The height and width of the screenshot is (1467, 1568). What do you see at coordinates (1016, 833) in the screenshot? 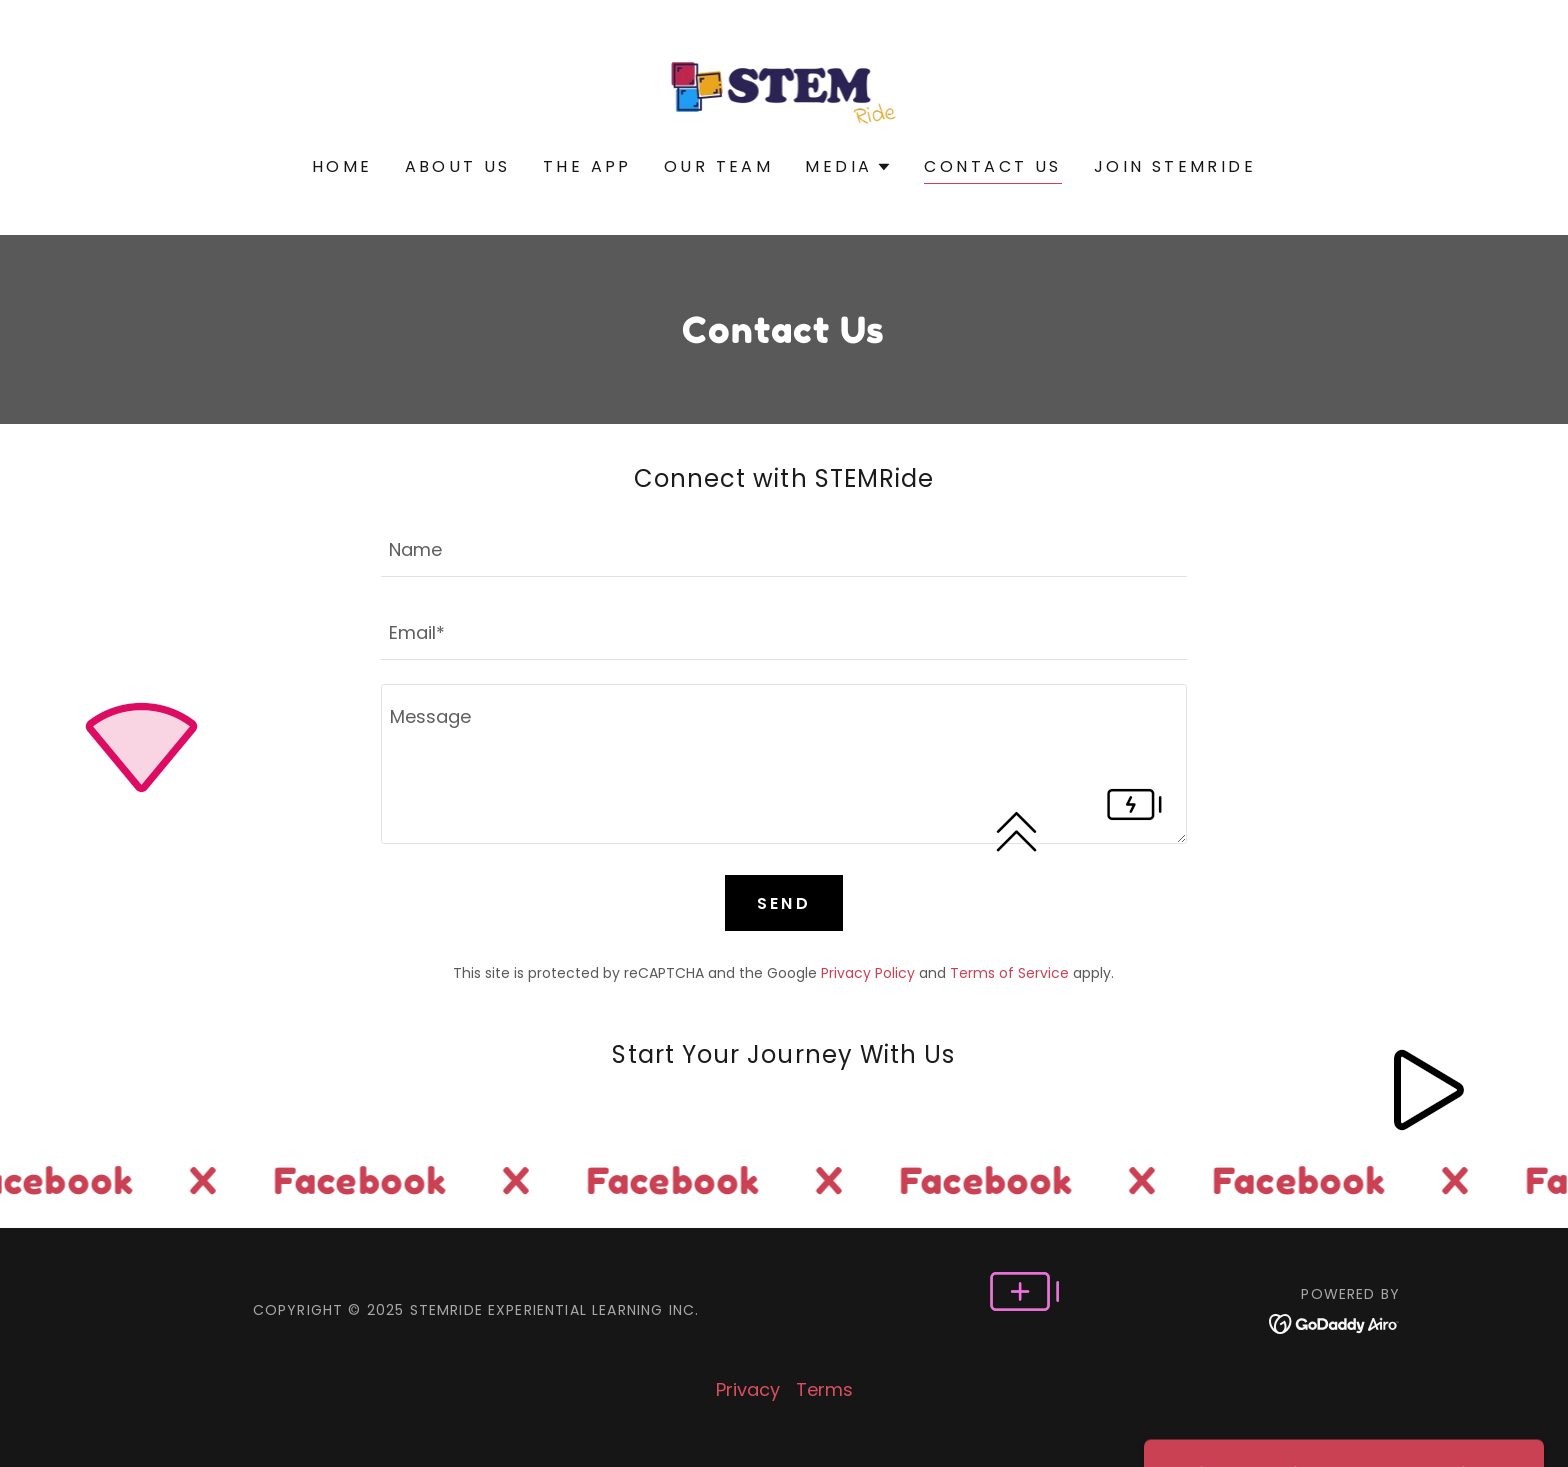
I see `scroll to top of page` at bounding box center [1016, 833].